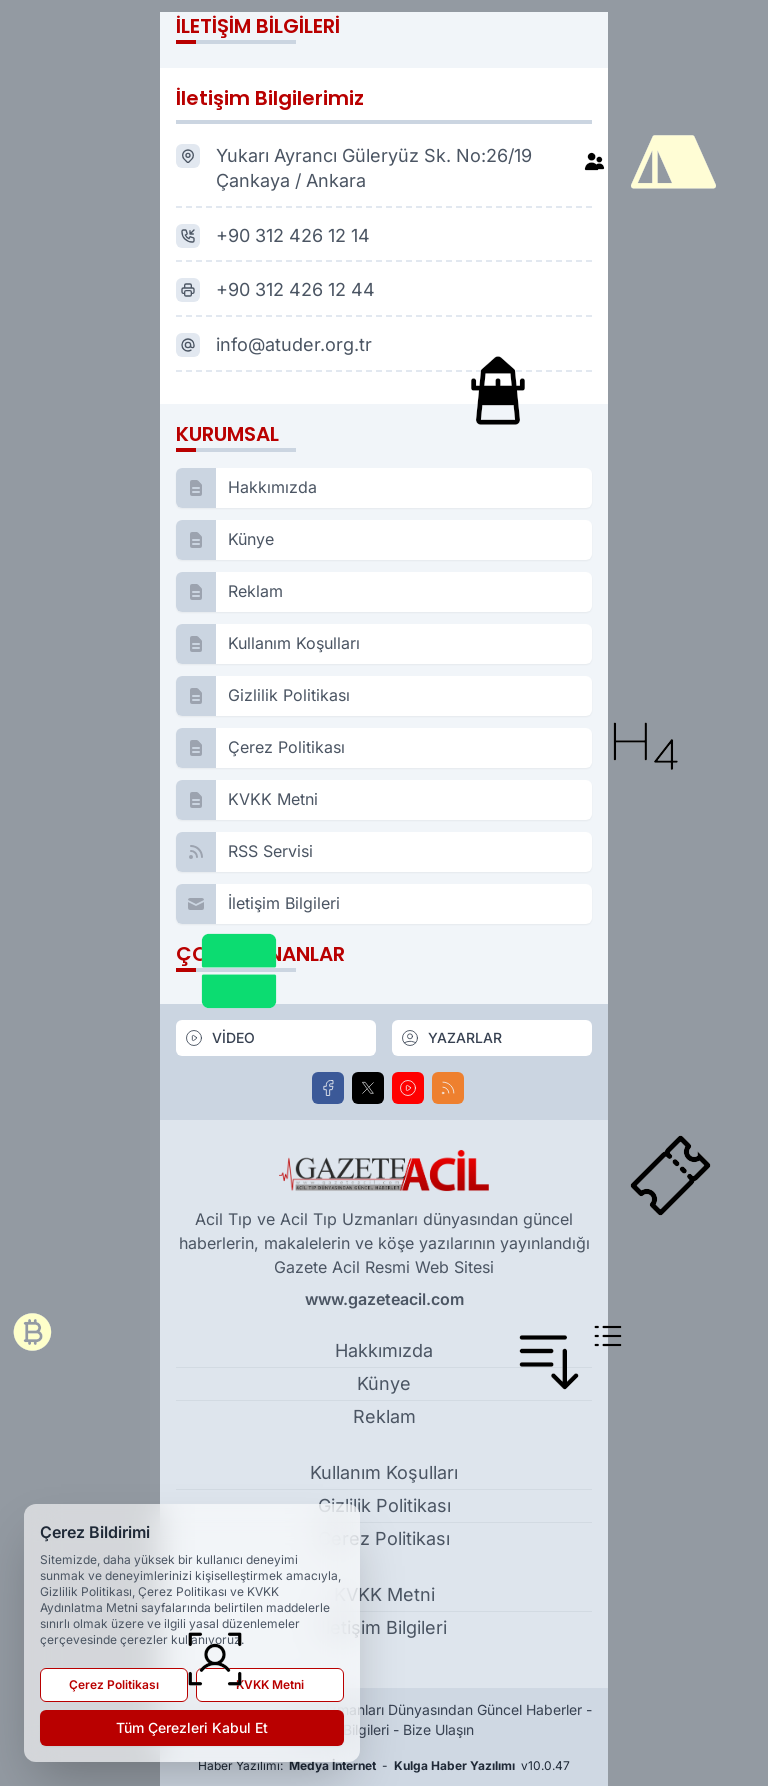 This screenshot has height=1786, width=768. Describe the element at coordinates (673, 164) in the screenshot. I see `access camping or outdoor activity features` at that location.